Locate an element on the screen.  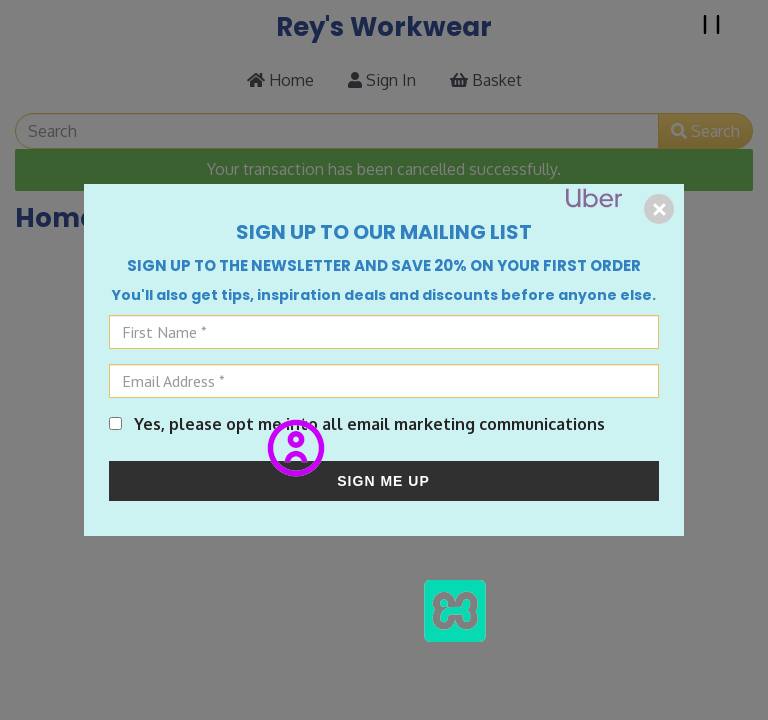
access your account or profile is located at coordinates (296, 448).